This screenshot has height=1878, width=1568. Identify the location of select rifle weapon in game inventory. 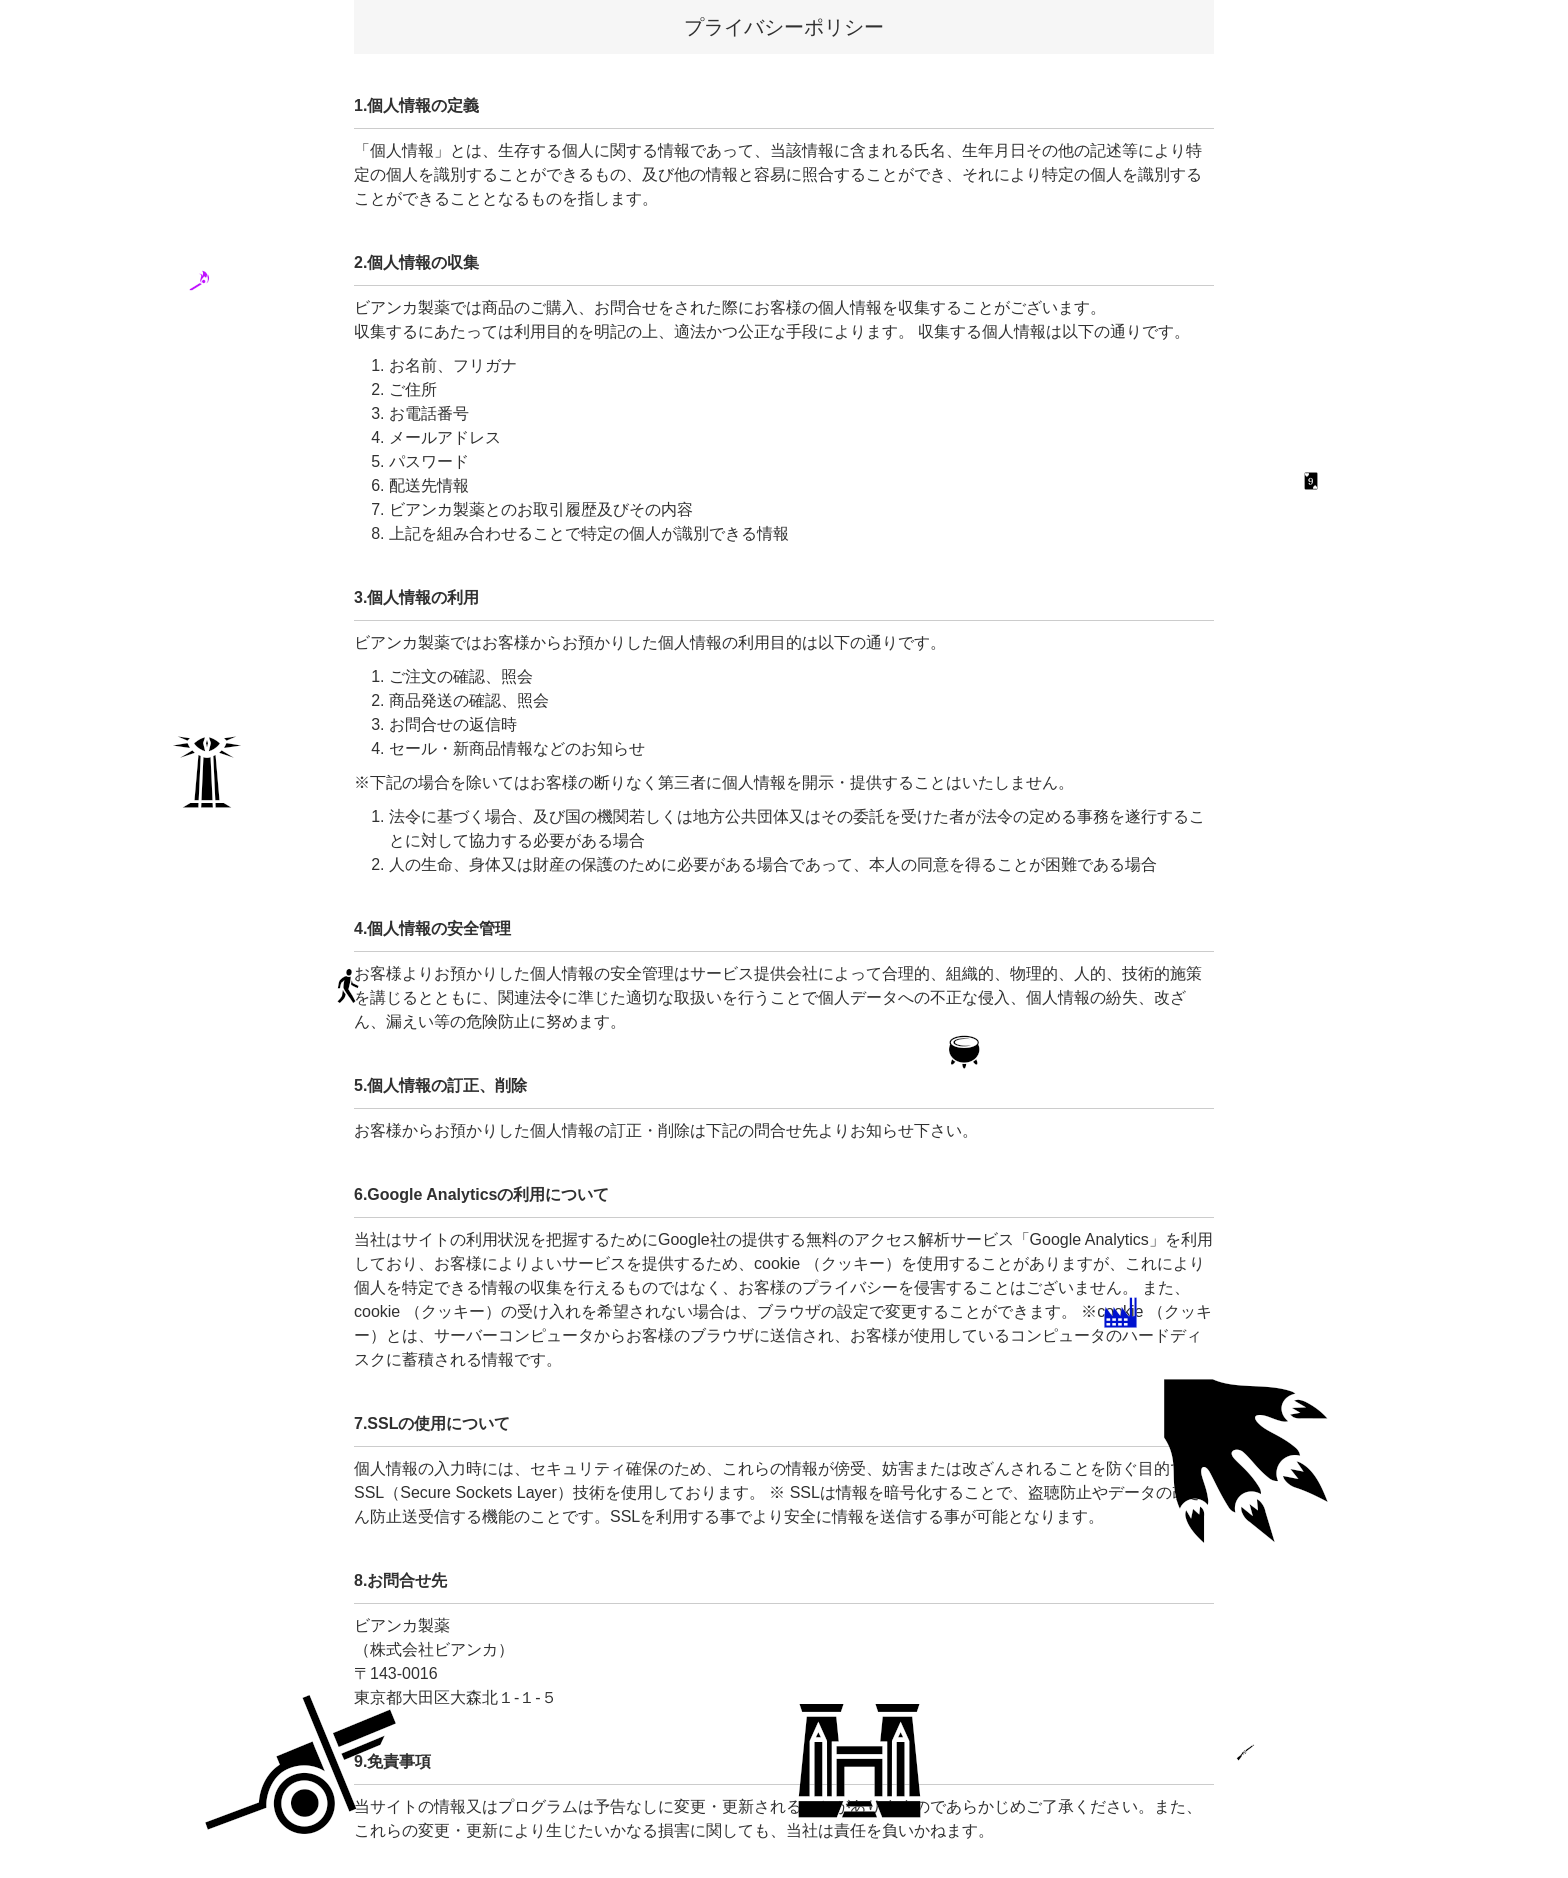
(1245, 1752).